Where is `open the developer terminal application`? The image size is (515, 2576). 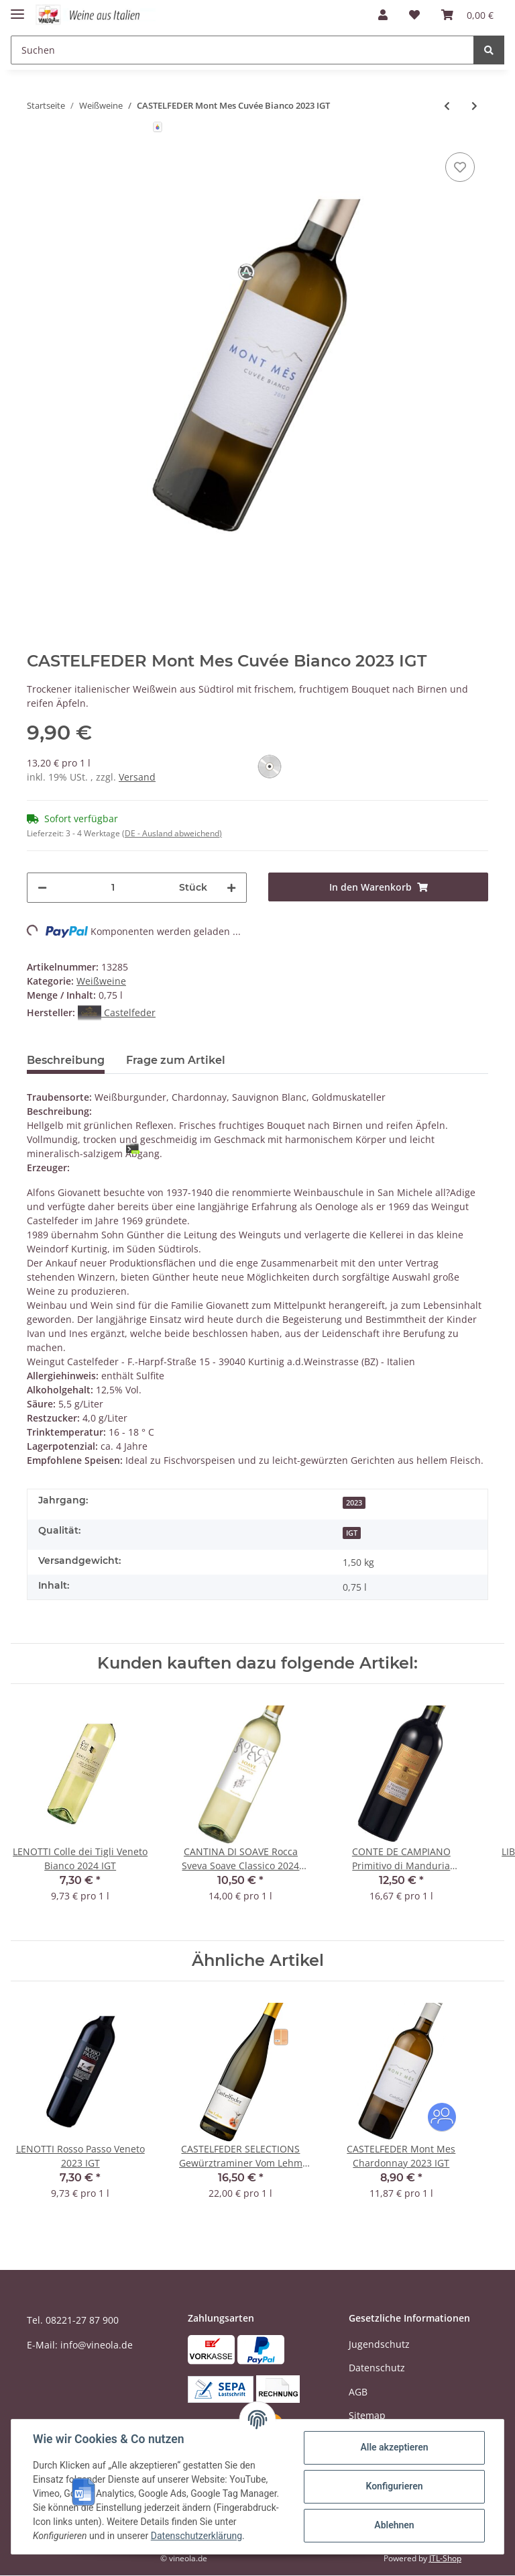 open the developer terminal application is located at coordinates (133, 1148).